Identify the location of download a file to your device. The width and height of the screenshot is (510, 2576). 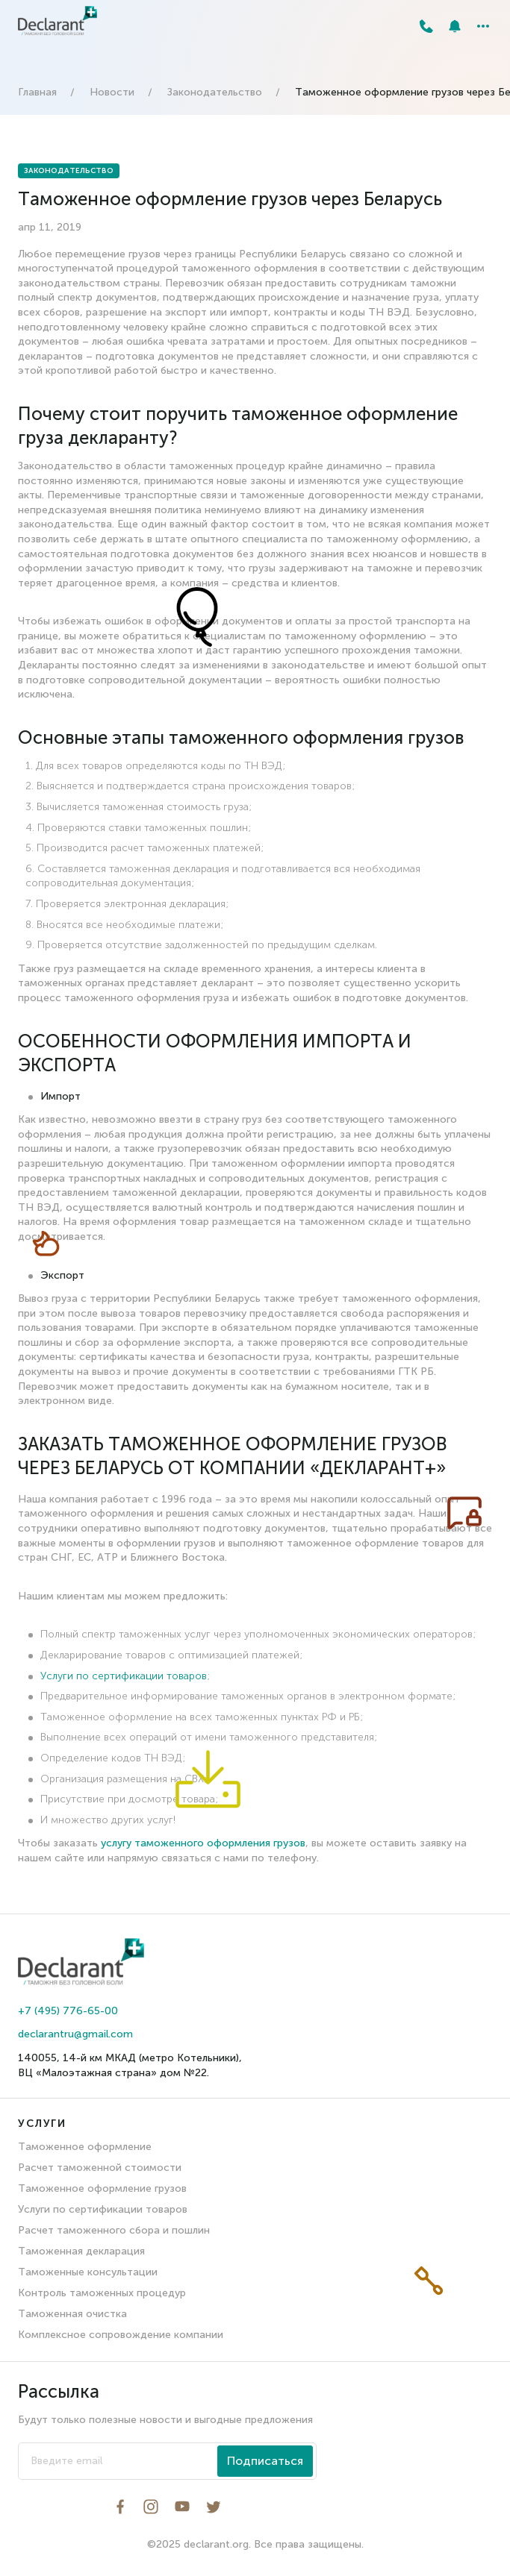
(208, 1782).